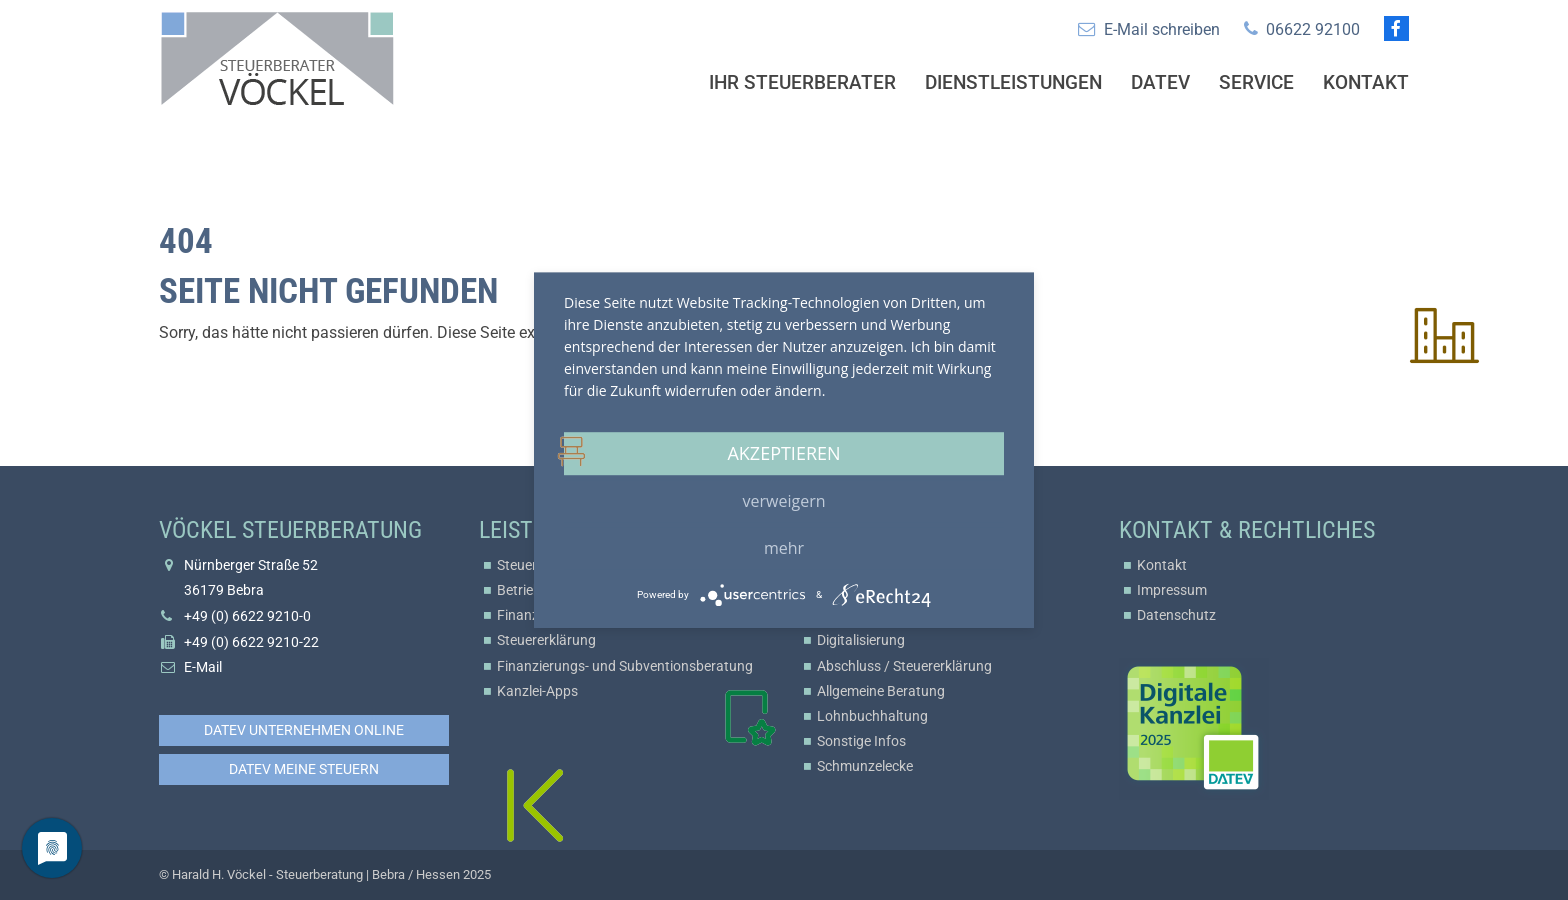 The height and width of the screenshot is (900, 1568). I want to click on mark tablet as favorite device, so click(746, 716).